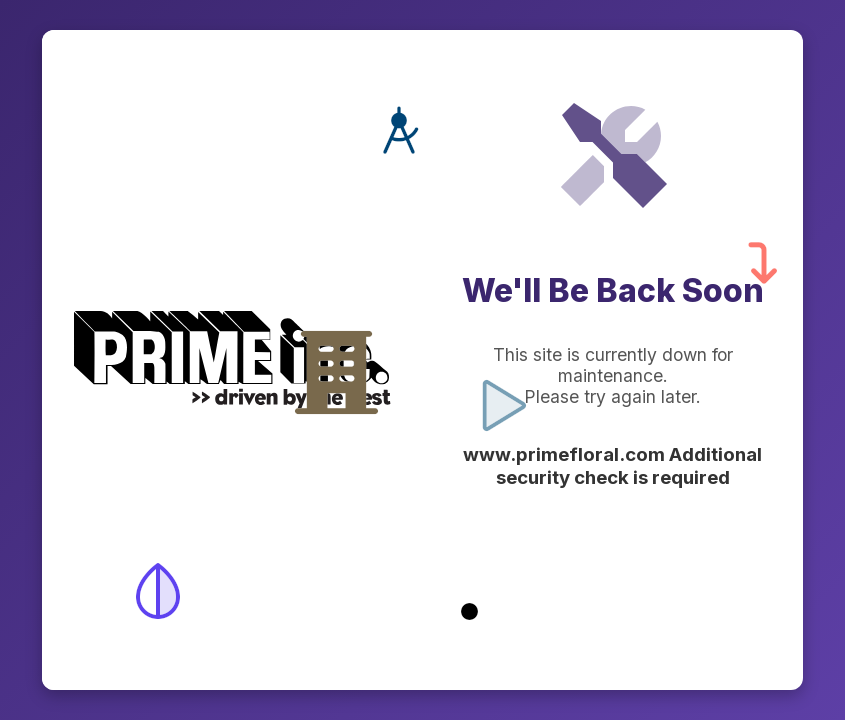 The width and height of the screenshot is (845, 720). Describe the element at coordinates (498, 405) in the screenshot. I see `play media or start video` at that location.